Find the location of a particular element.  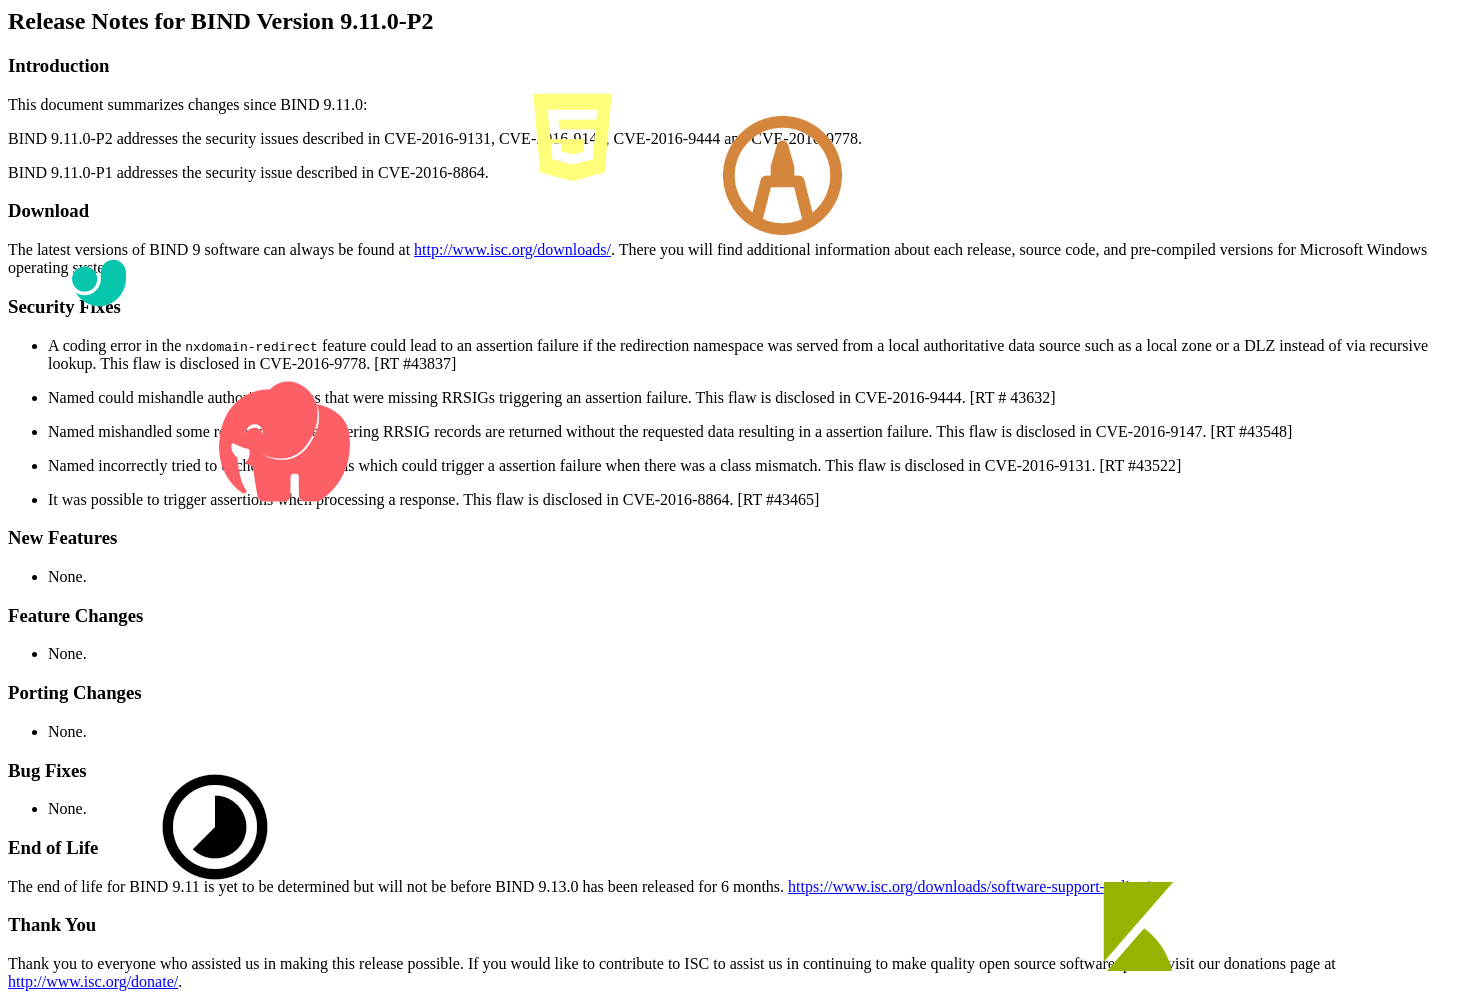

sketch app logo is located at coordinates (782, 175).